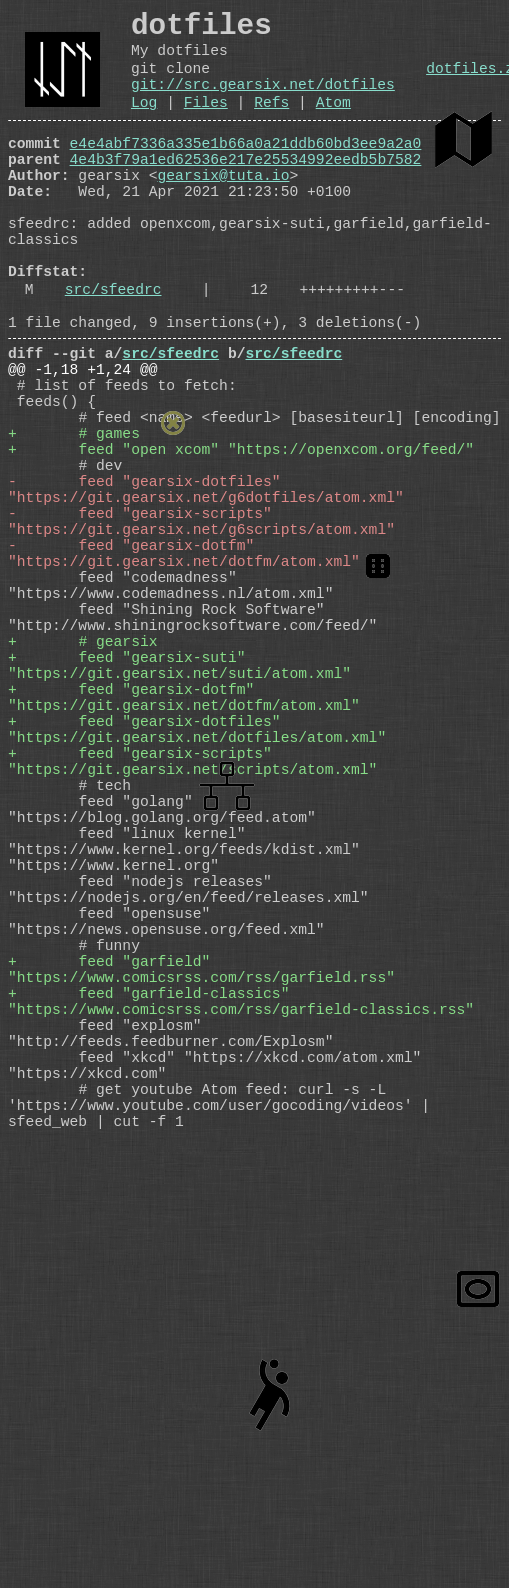  I want to click on open the map view, so click(463, 139).